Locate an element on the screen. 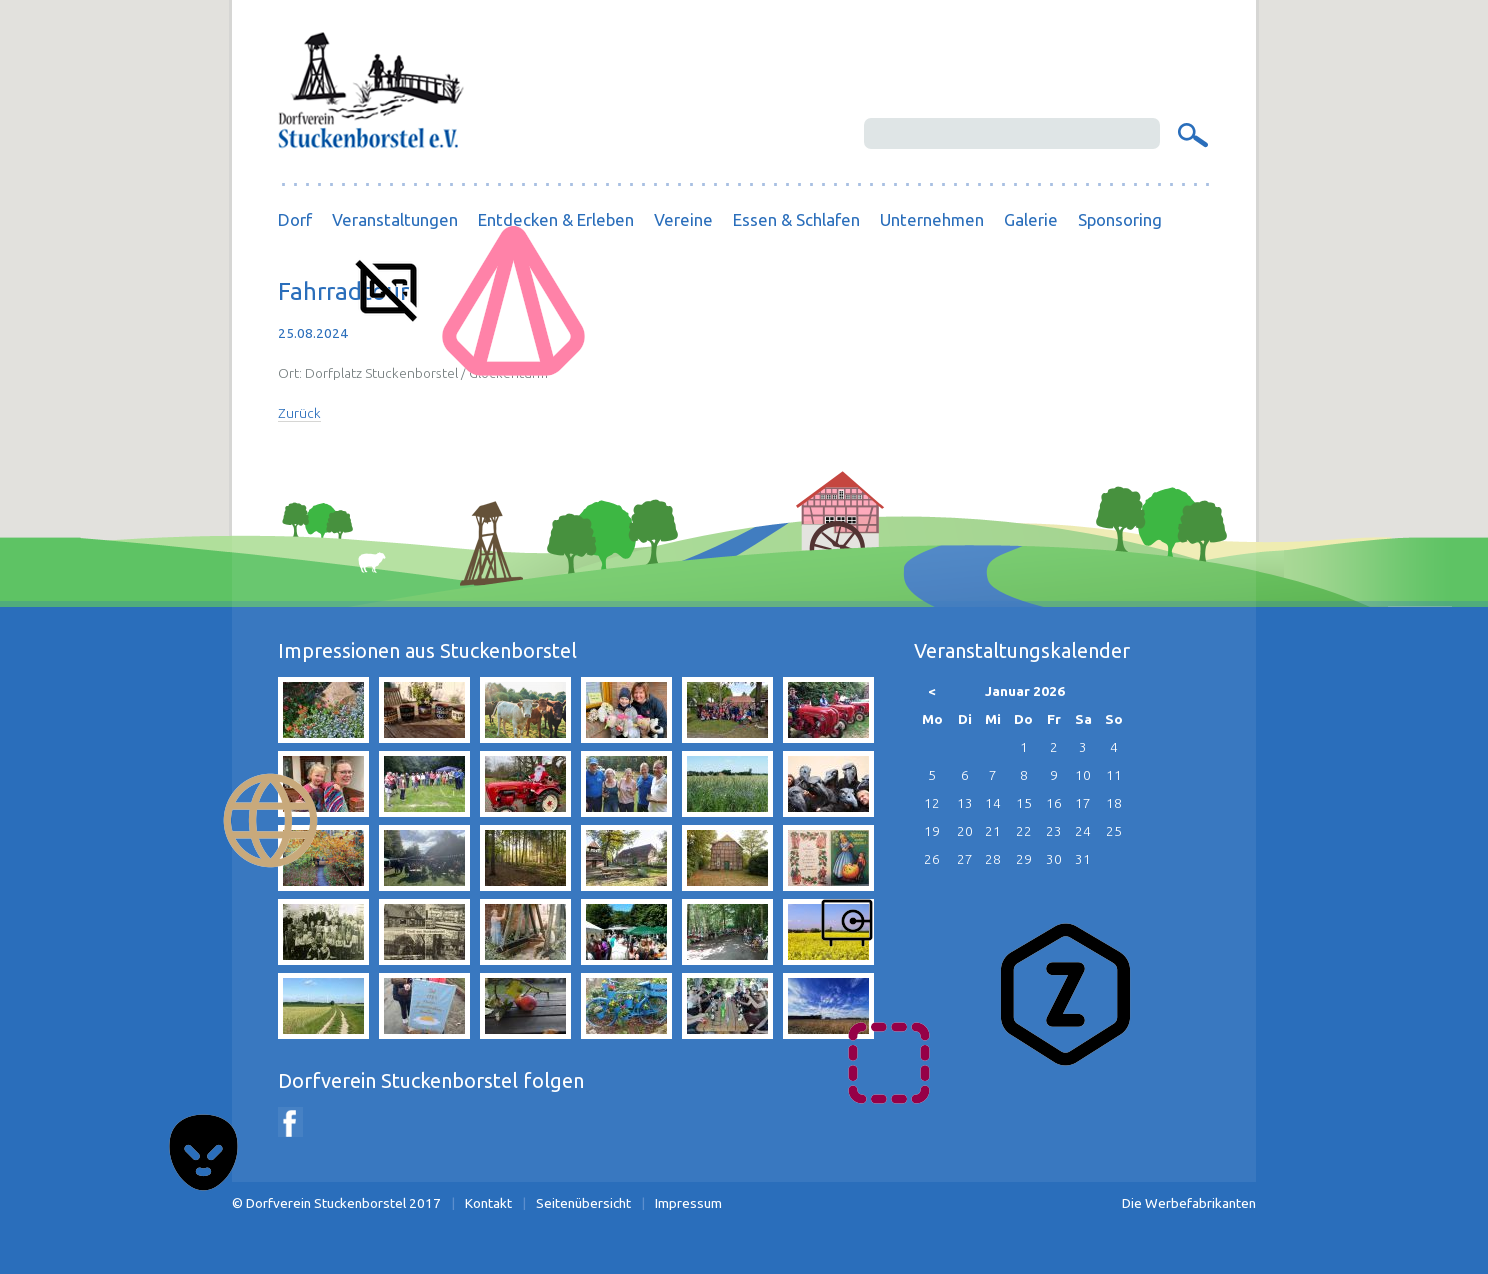 This screenshot has height=1274, width=1488. access sci-fi or space-themed content is located at coordinates (203, 1152).